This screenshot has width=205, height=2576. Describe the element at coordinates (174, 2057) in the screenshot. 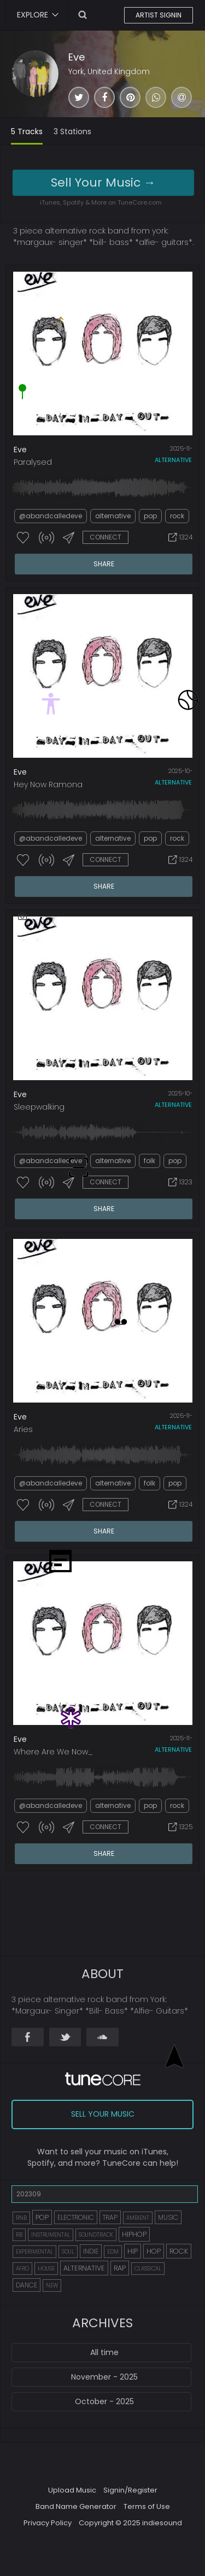

I see `start navigation to destination` at that location.